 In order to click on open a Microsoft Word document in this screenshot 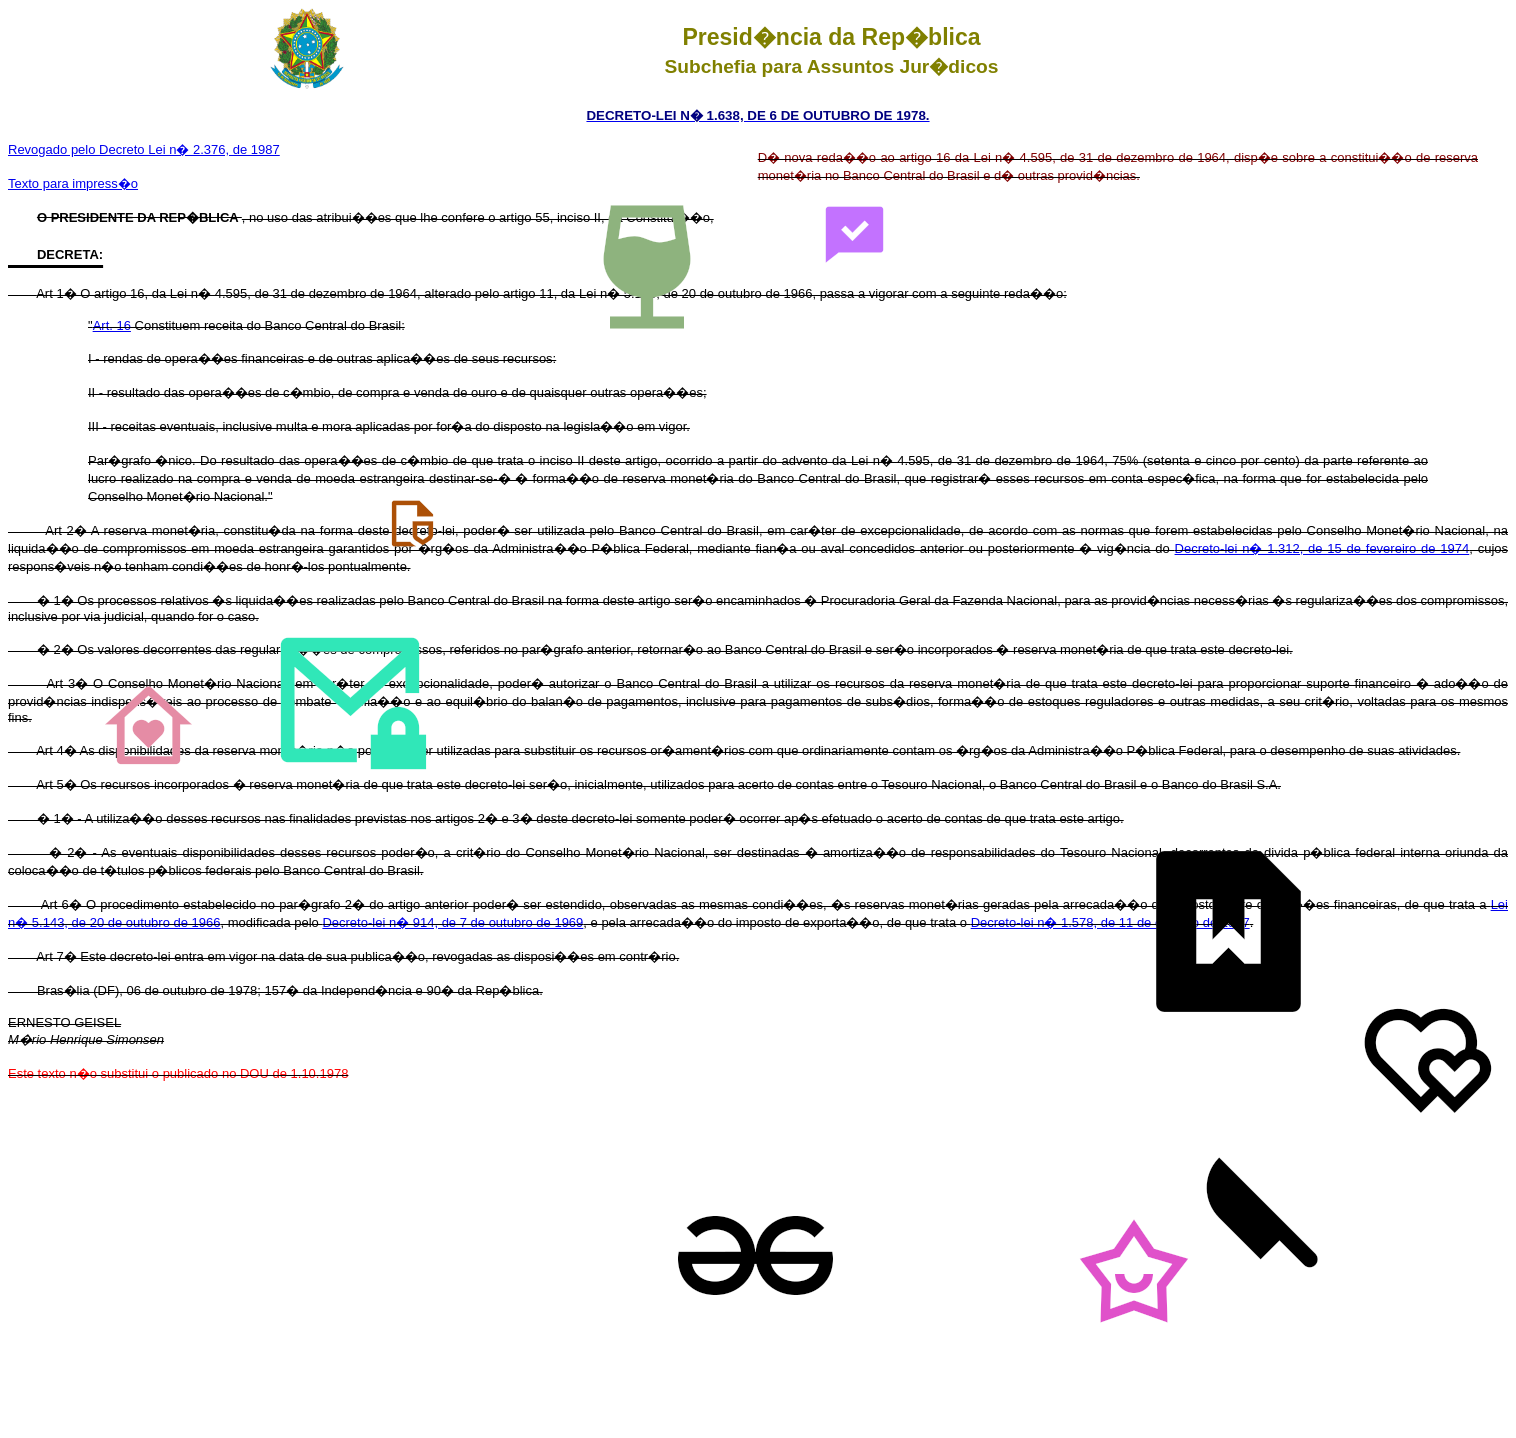, I will do `click(1228, 931)`.